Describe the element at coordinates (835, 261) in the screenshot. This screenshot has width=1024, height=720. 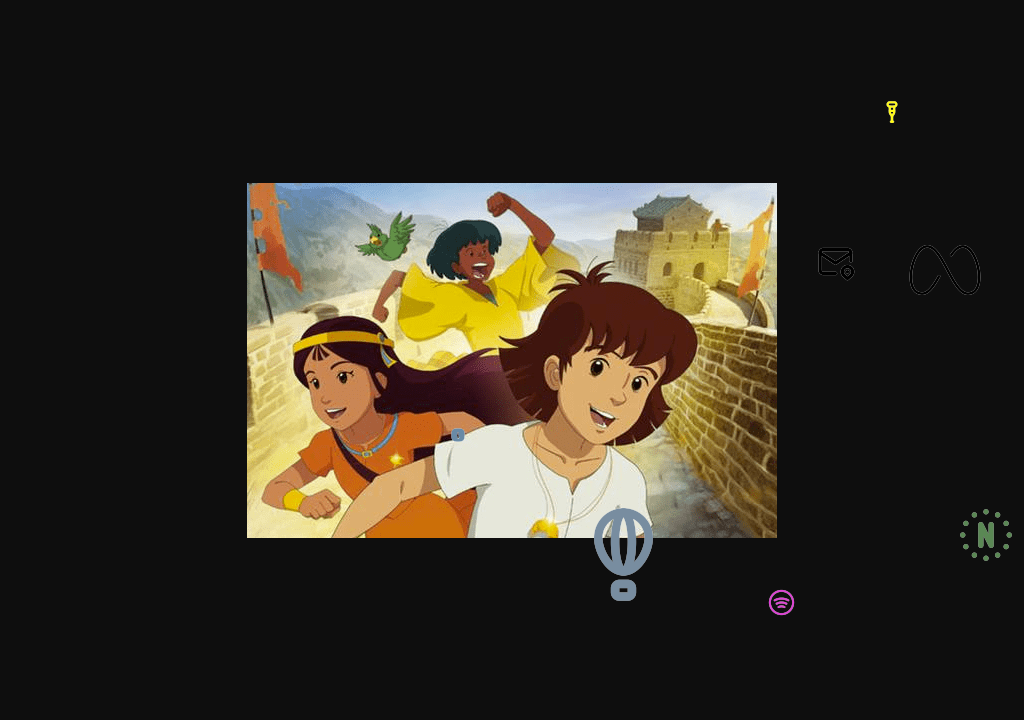
I see `view location-tagged emails` at that location.